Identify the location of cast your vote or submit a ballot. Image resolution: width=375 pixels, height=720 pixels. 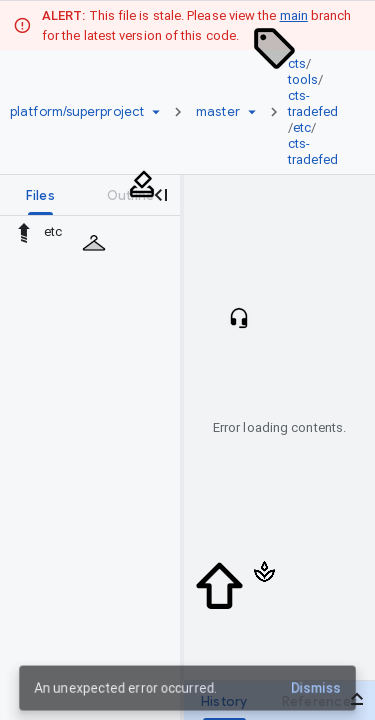
(142, 184).